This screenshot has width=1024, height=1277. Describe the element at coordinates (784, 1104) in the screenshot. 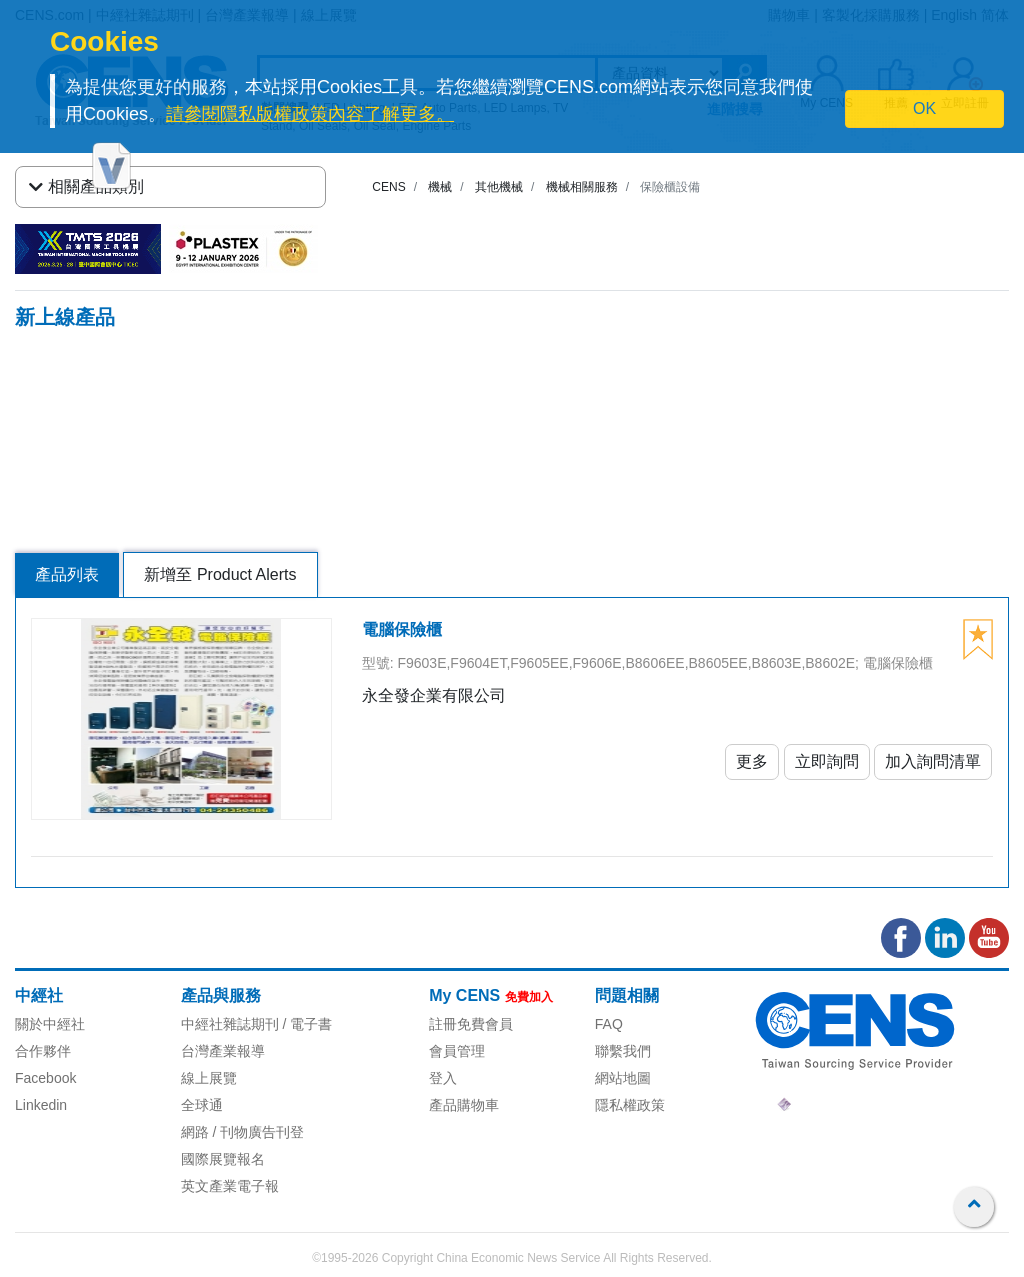

I see `indicates an executable program file` at that location.